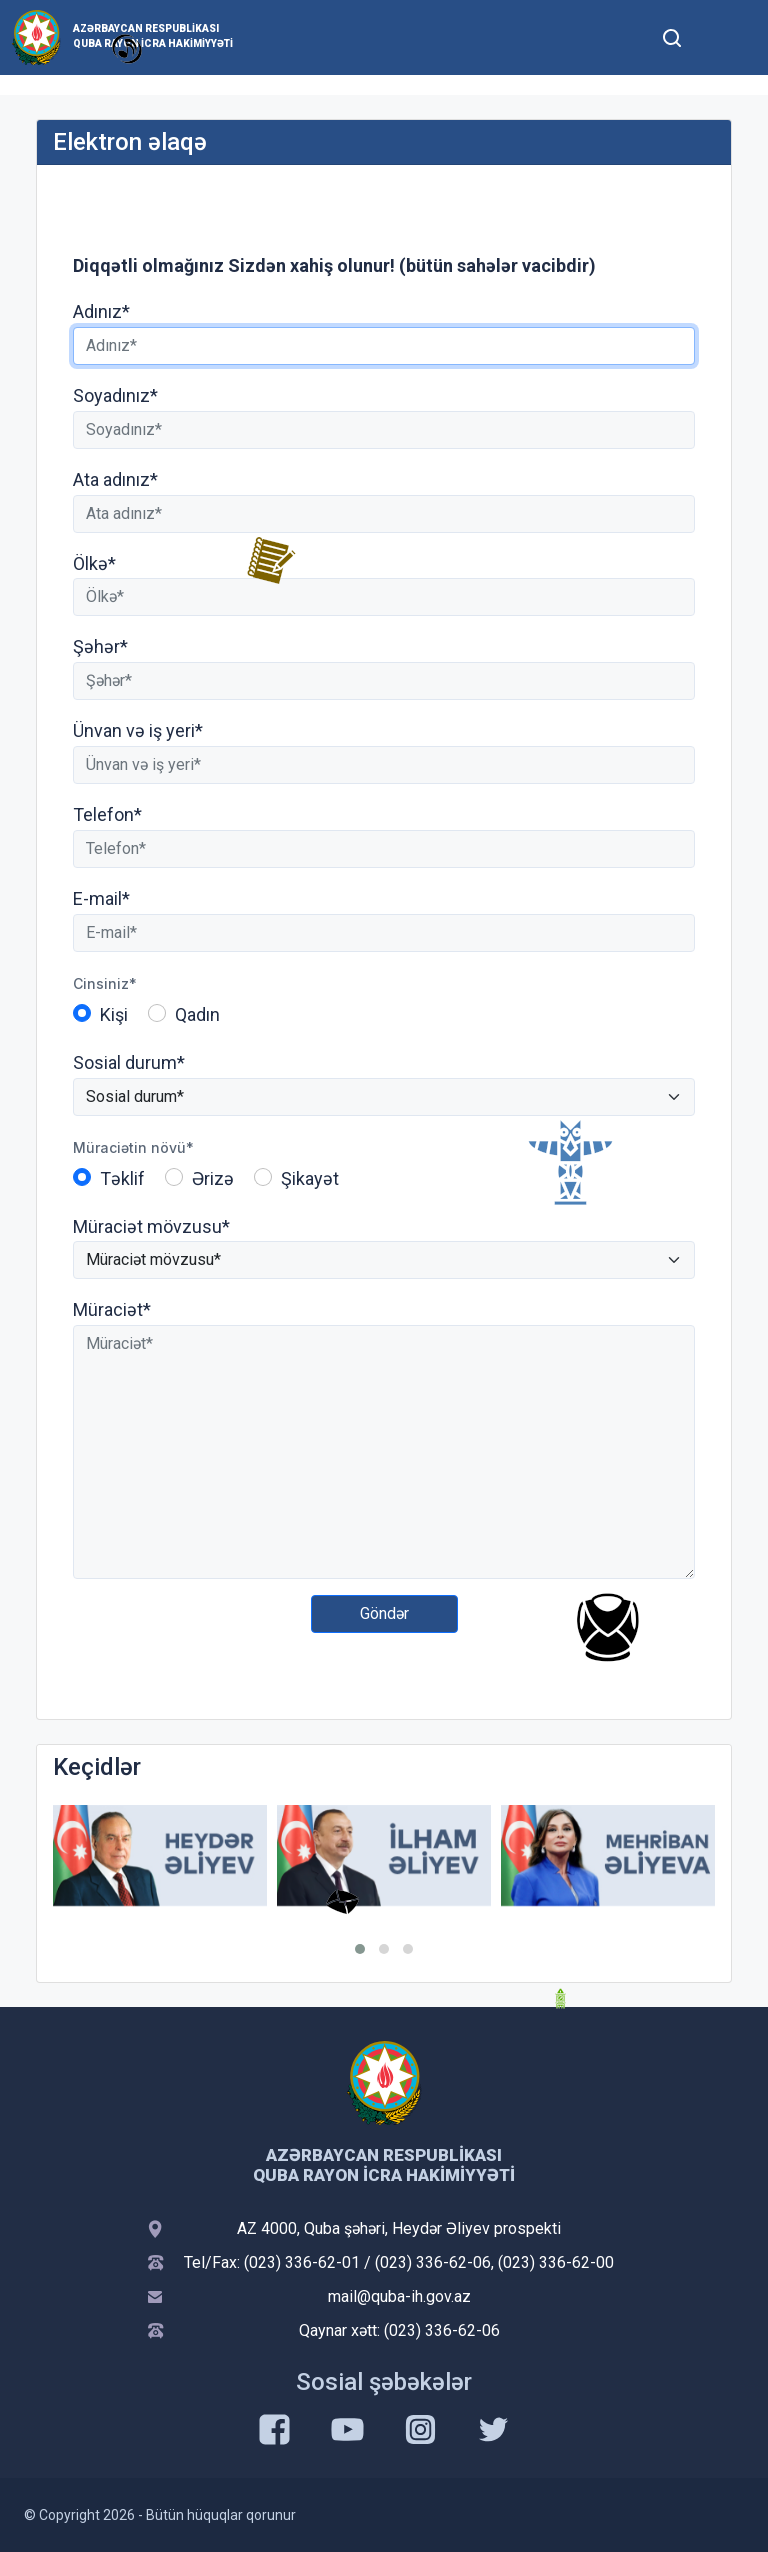 The width and height of the screenshot is (768, 2552). I want to click on open your inbox or messages, so click(342, 1902).